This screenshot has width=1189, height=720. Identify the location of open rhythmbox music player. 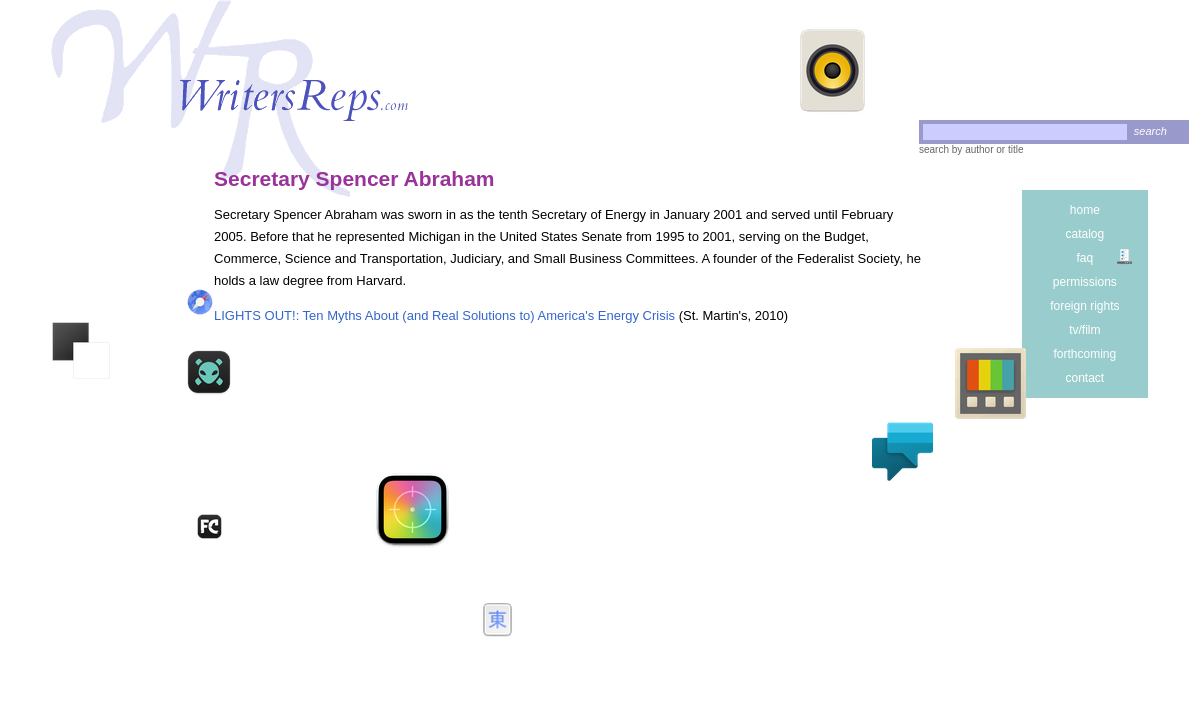
(832, 70).